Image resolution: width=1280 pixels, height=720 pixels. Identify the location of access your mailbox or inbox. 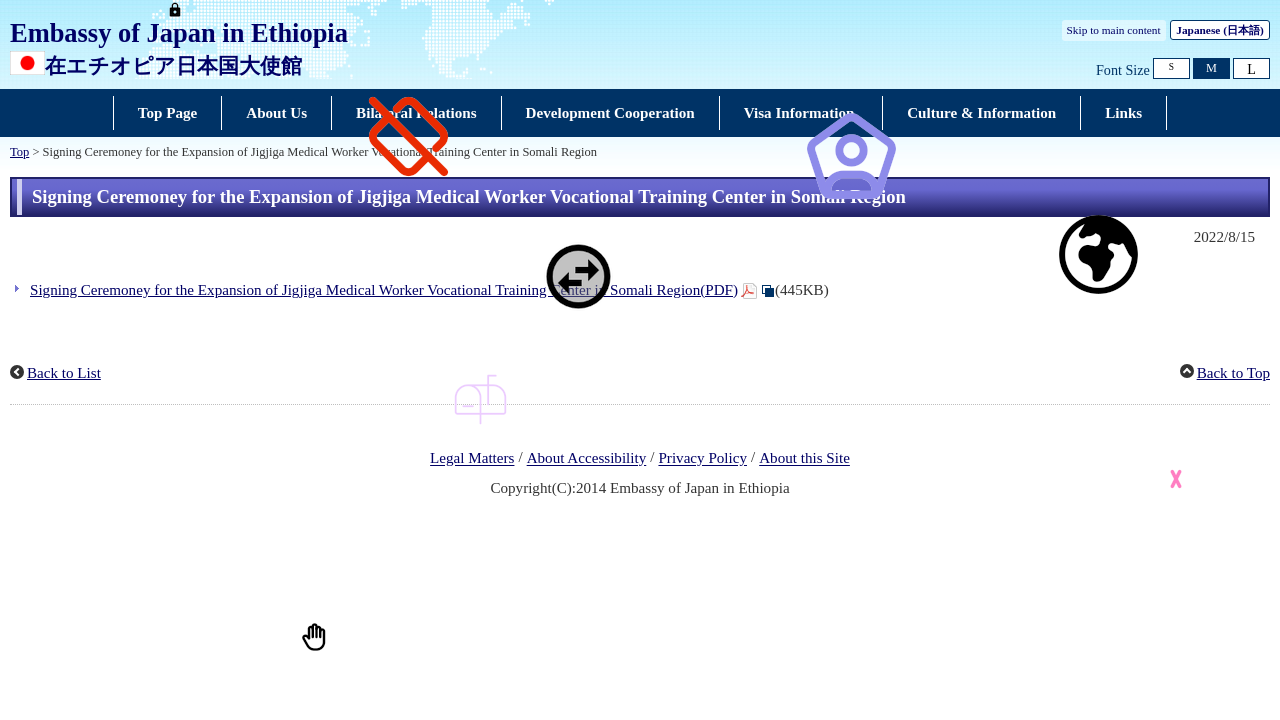
(480, 400).